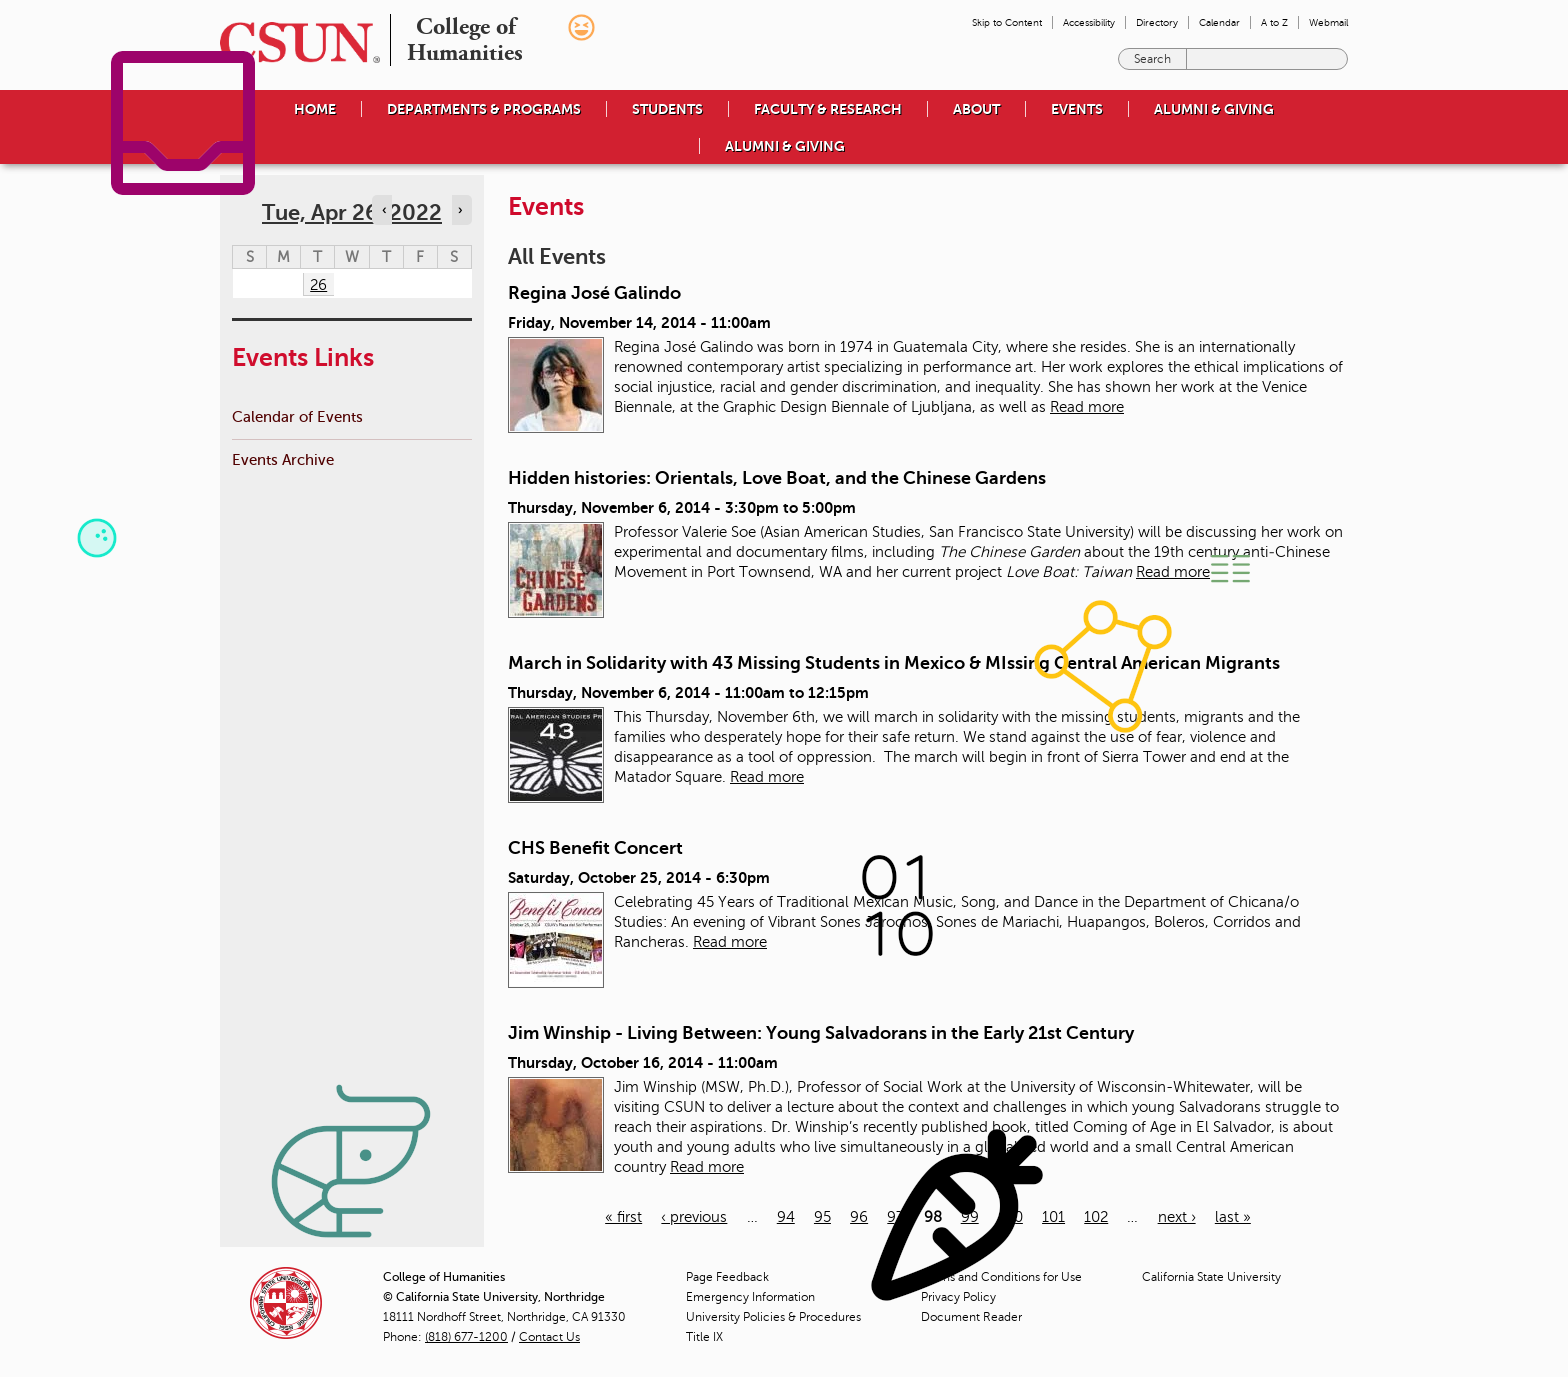 Image resolution: width=1568 pixels, height=1377 pixels. I want to click on access bowling or sports games, so click(97, 538).